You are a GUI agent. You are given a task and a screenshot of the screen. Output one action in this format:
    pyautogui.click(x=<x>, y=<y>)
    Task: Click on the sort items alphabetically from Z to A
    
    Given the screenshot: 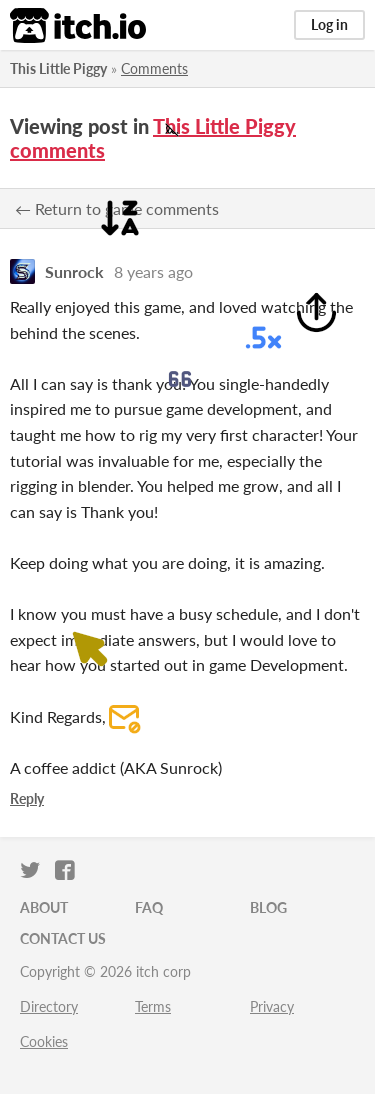 What is the action you would take?
    pyautogui.click(x=120, y=218)
    